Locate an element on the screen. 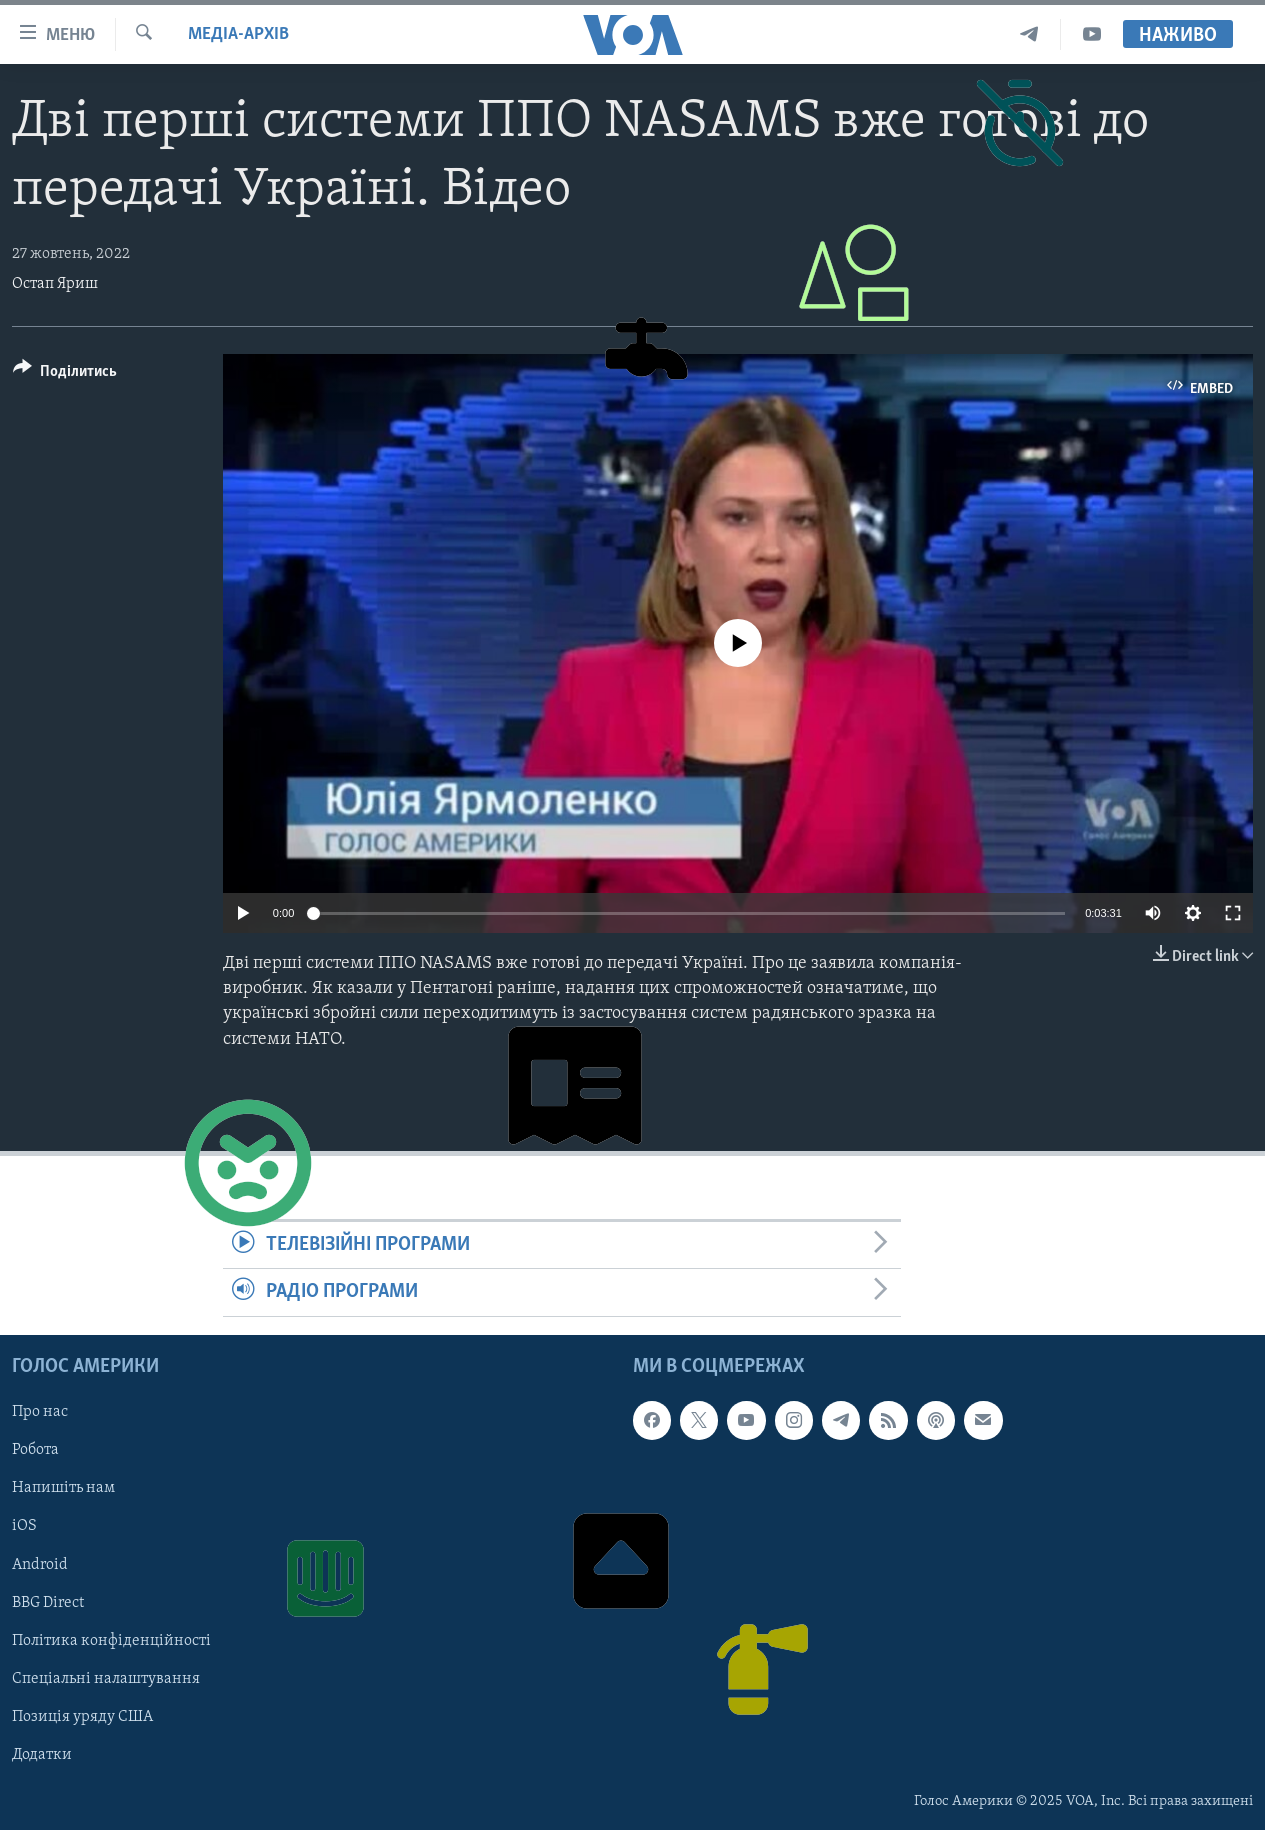 Image resolution: width=1265 pixels, height=1830 pixels. expand content upward is located at coordinates (621, 1561).